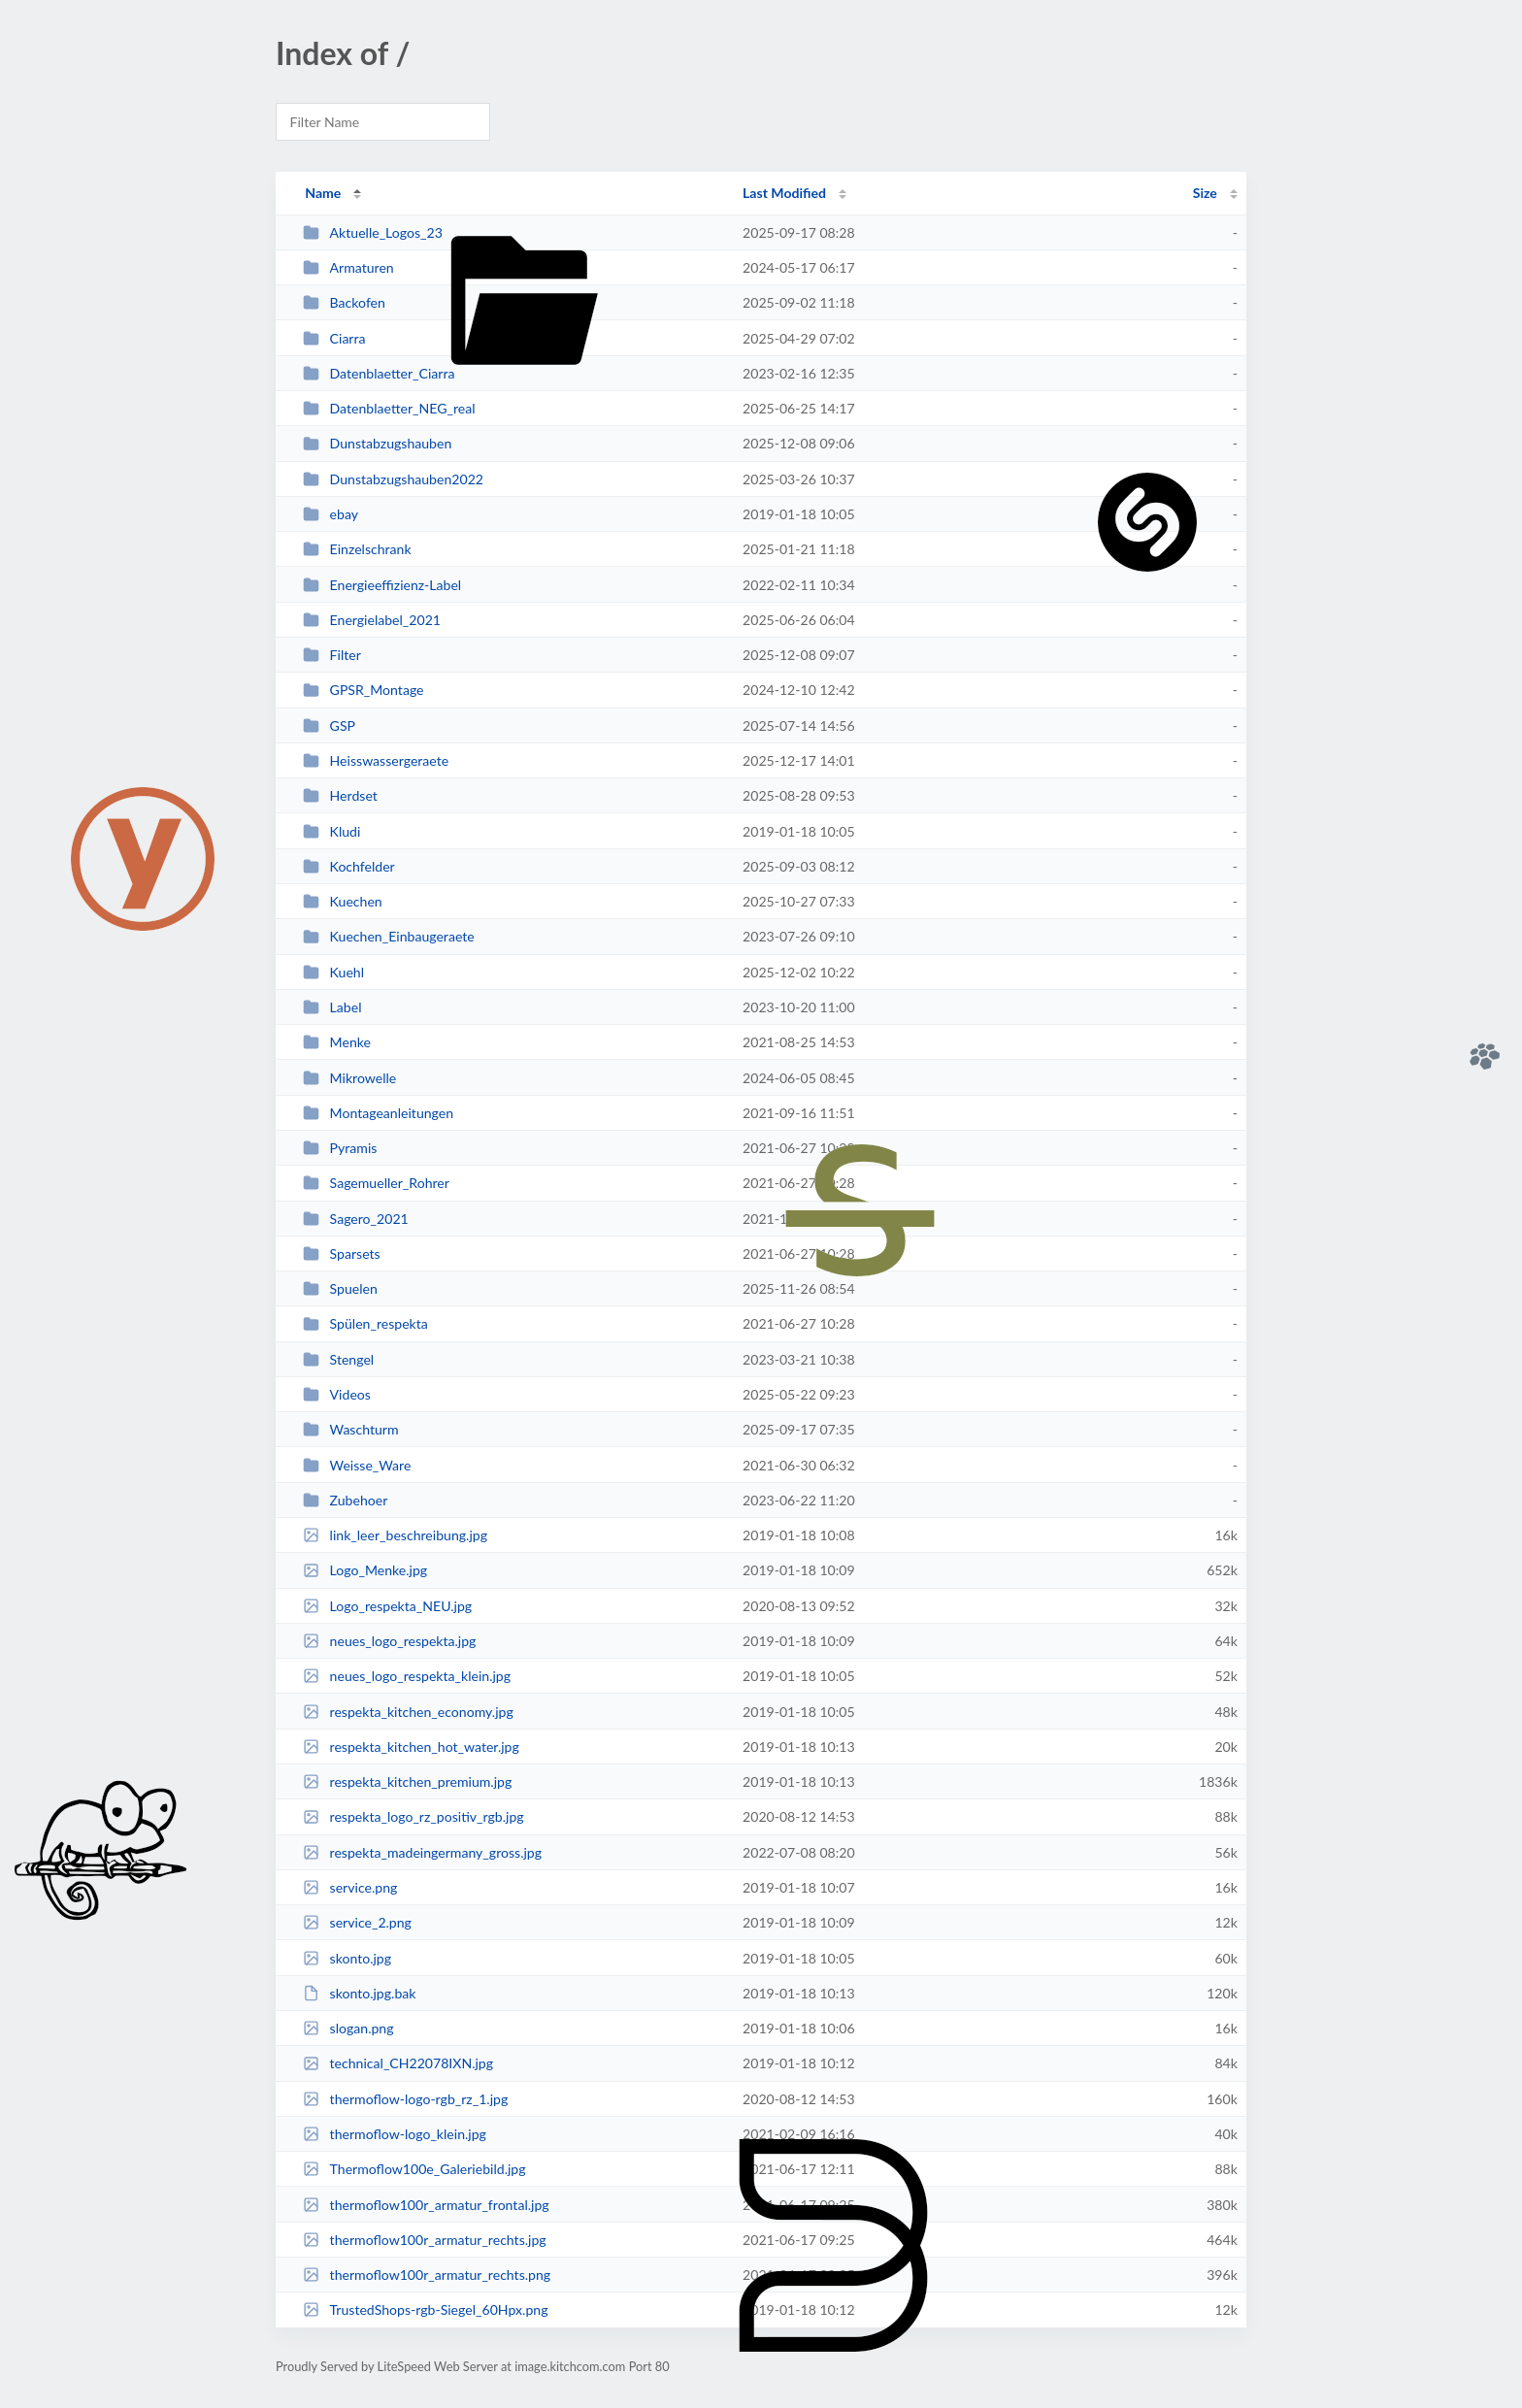 This screenshot has height=2408, width=1522. What do you see at coordinates (143, 859) in the screenshot?
I see `yubico security key branding` at bounding box center [143, 859].